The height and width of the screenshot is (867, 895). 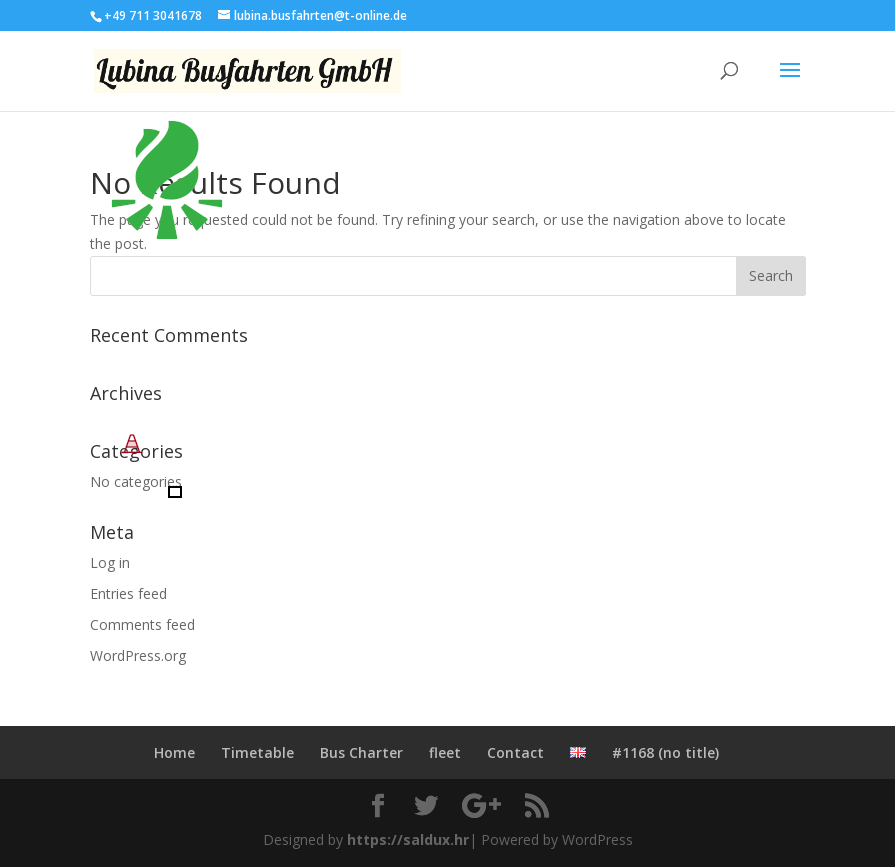 I want to click on access camping or outdoor activity features, so click(x=167, y=180).